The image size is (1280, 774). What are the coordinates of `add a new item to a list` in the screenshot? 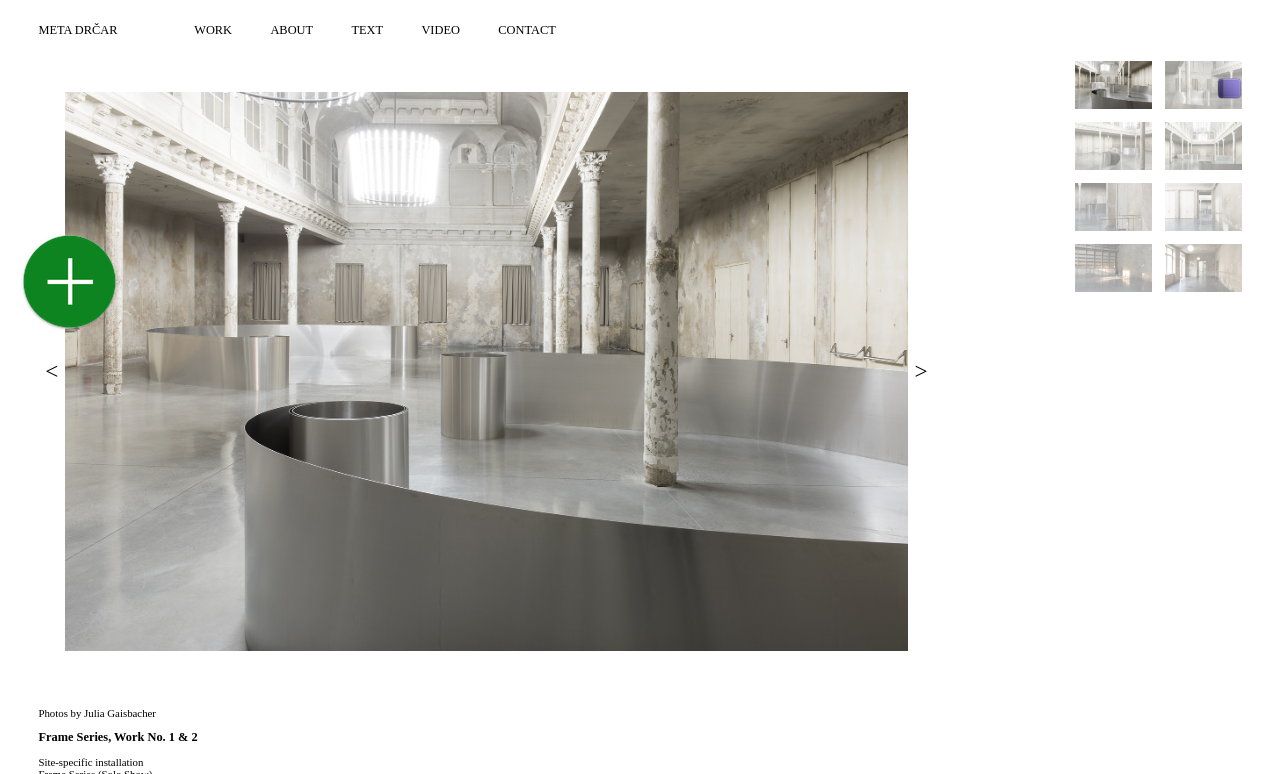 It's located at (69, 281).